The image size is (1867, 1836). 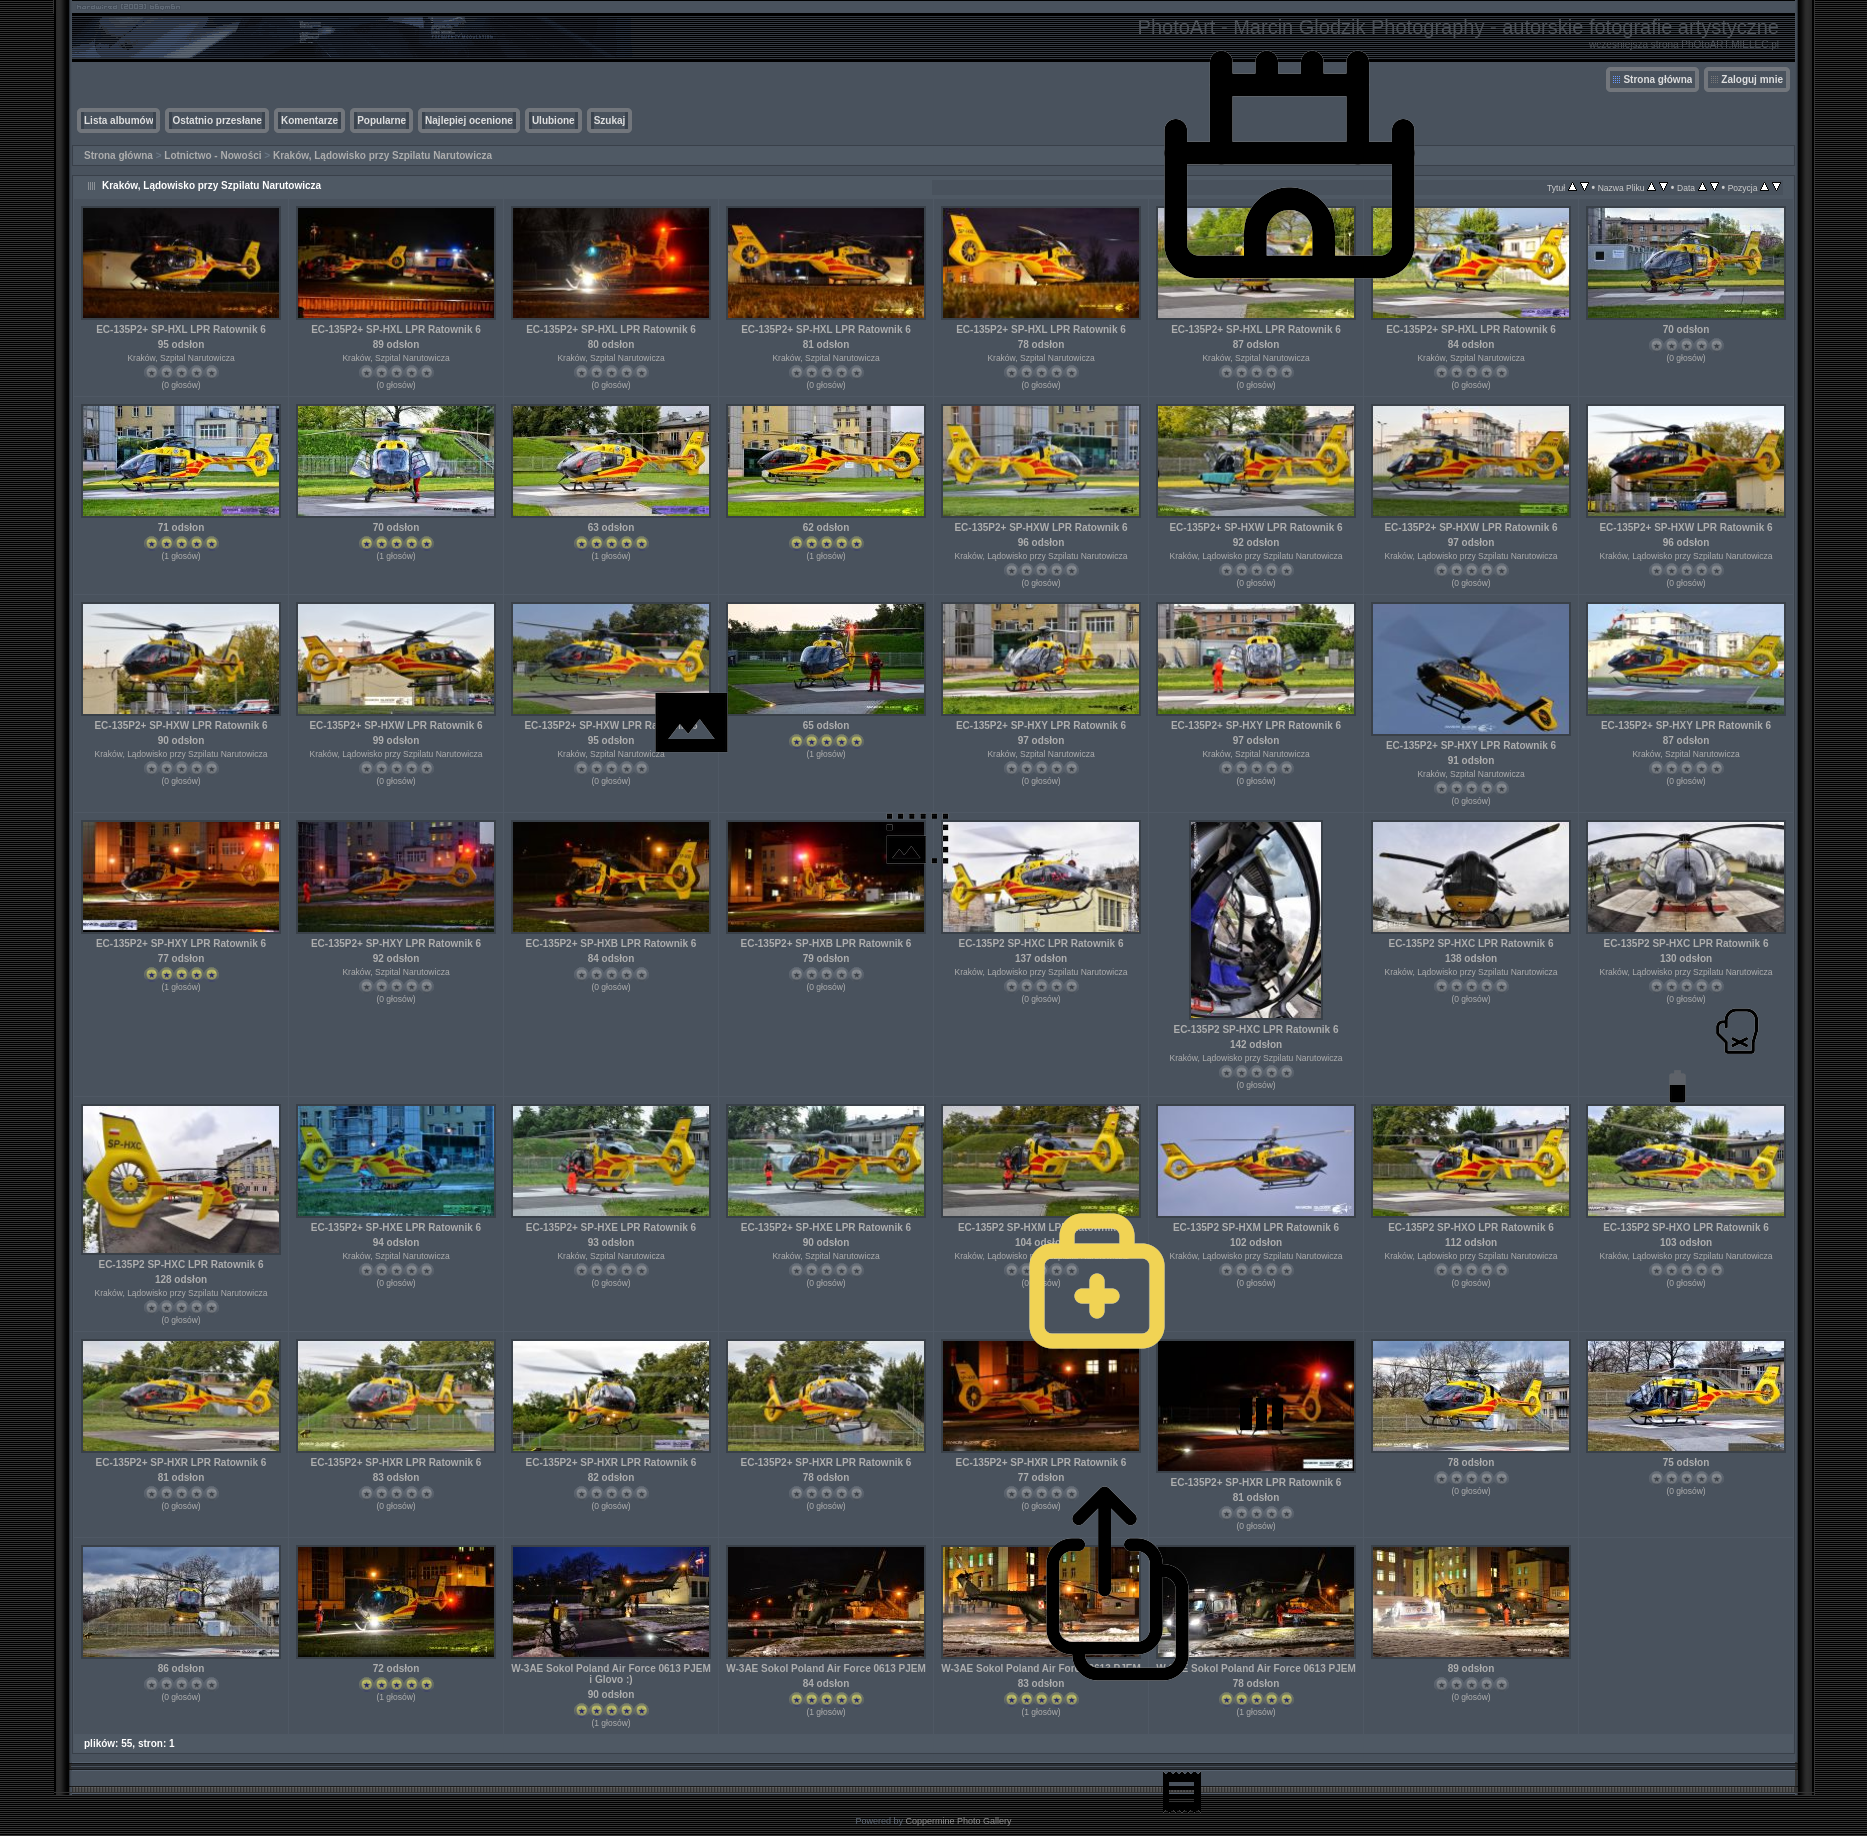 I want to click on switch to week view in calendar, so click(x=1263, y=1414).